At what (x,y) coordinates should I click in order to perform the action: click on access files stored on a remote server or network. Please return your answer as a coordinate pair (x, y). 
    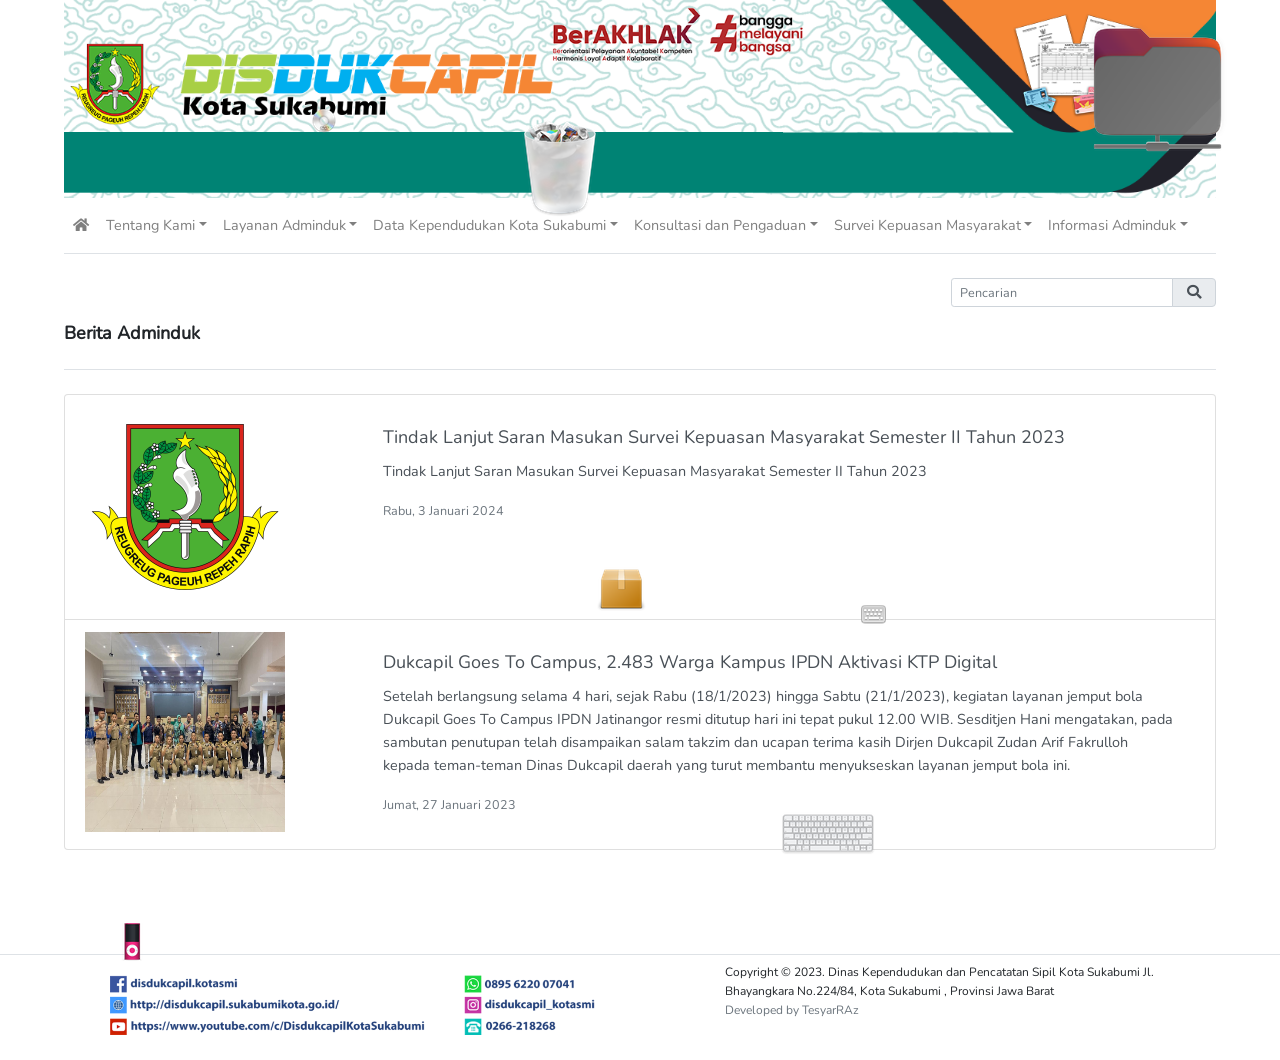
    Looking at the image, I should click on (1157, 87).